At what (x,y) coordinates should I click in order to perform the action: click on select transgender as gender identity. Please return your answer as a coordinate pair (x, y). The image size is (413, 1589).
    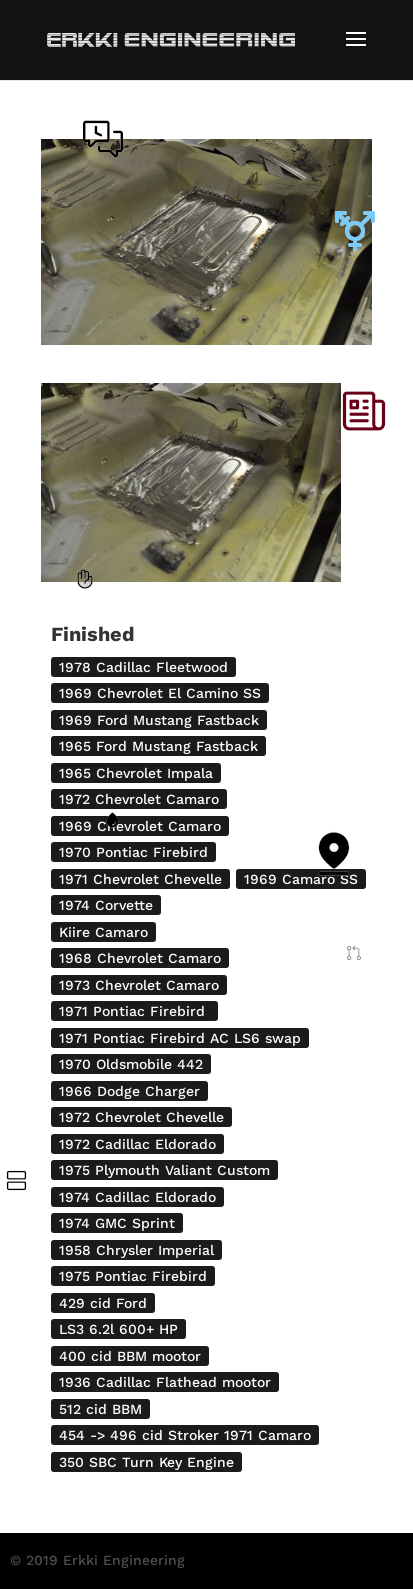
    Looking at the image, I should click on (355, 231).